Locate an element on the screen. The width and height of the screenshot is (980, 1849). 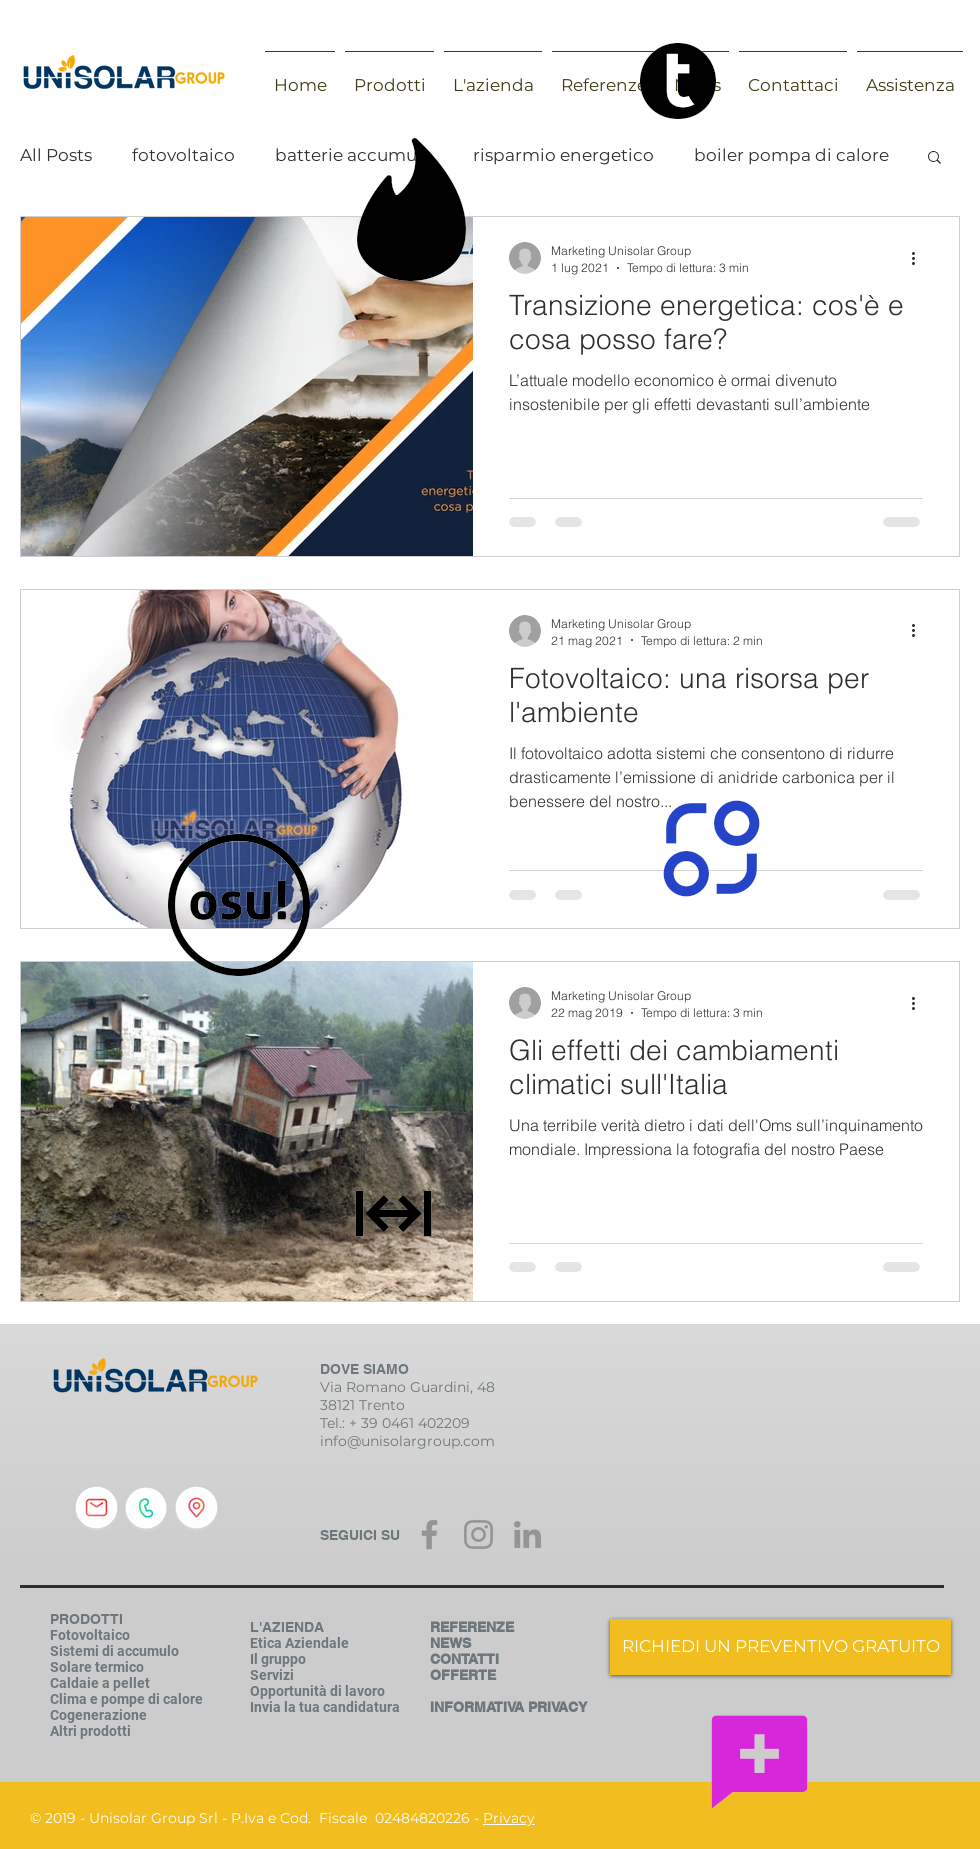
open osu! rhythm game is located at coordinates (239, 905).